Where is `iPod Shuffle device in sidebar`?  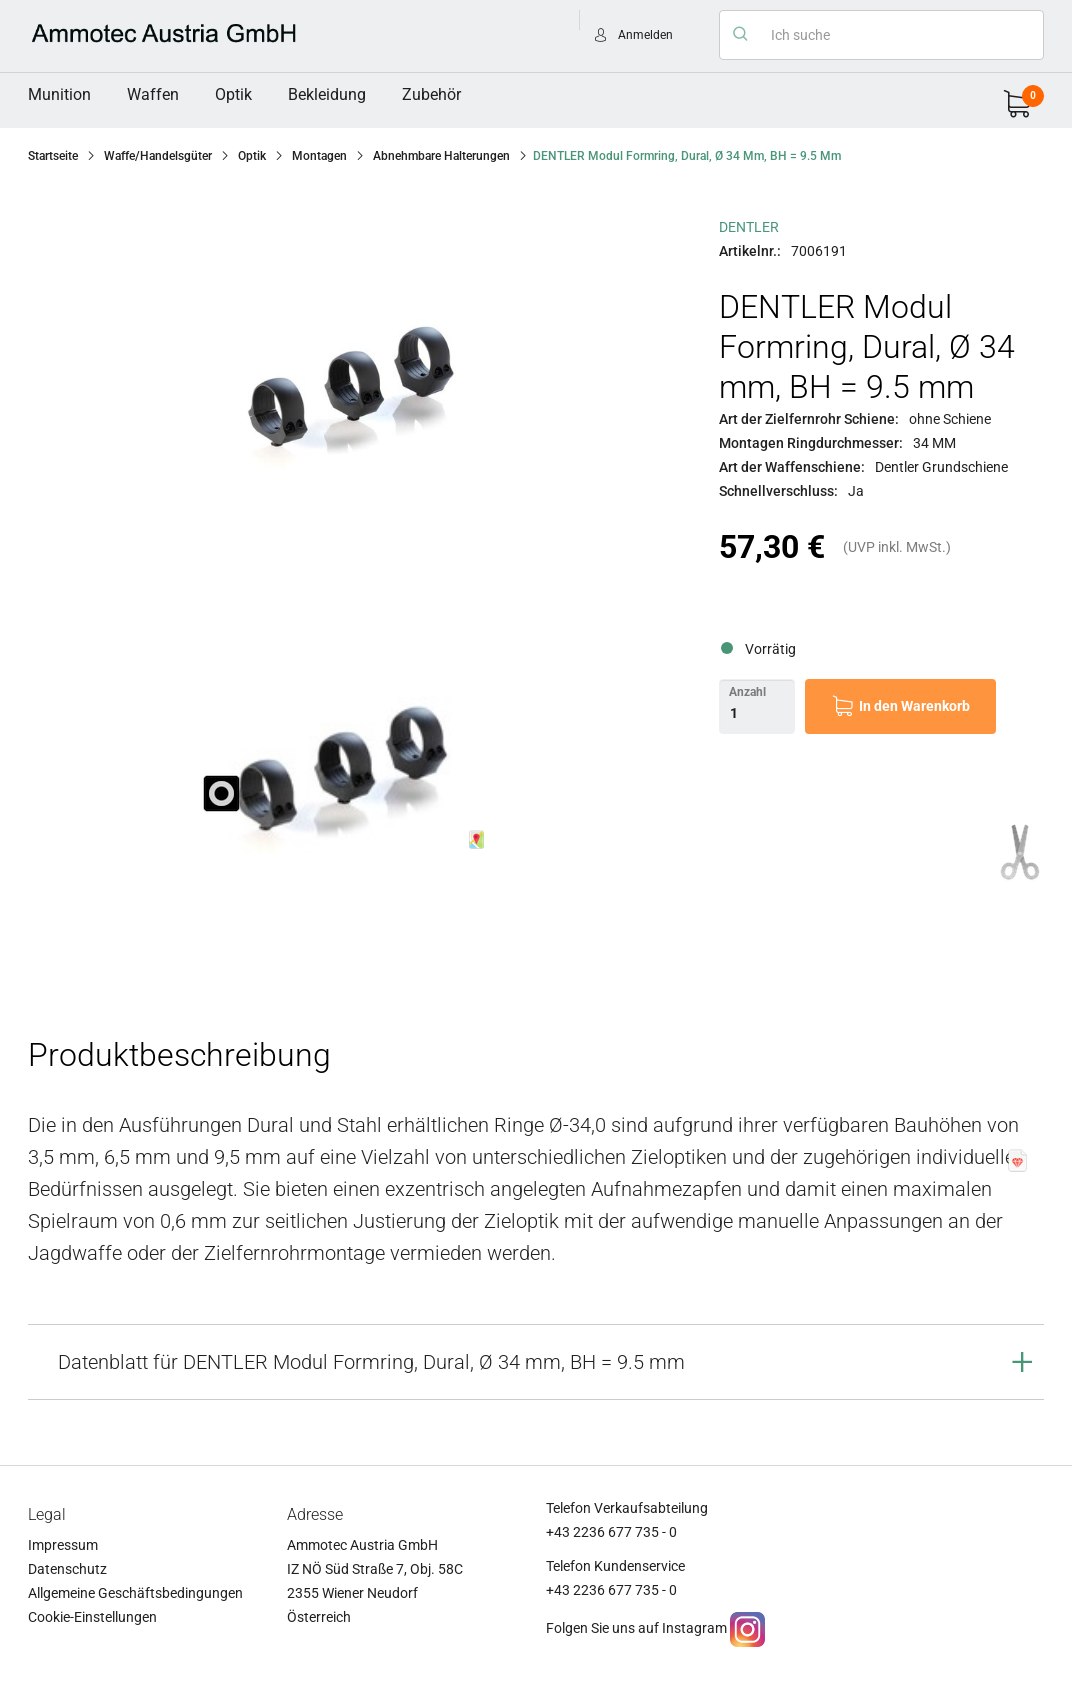
iPod Shuffle device in sidebar is located at coordinates (221, 793).